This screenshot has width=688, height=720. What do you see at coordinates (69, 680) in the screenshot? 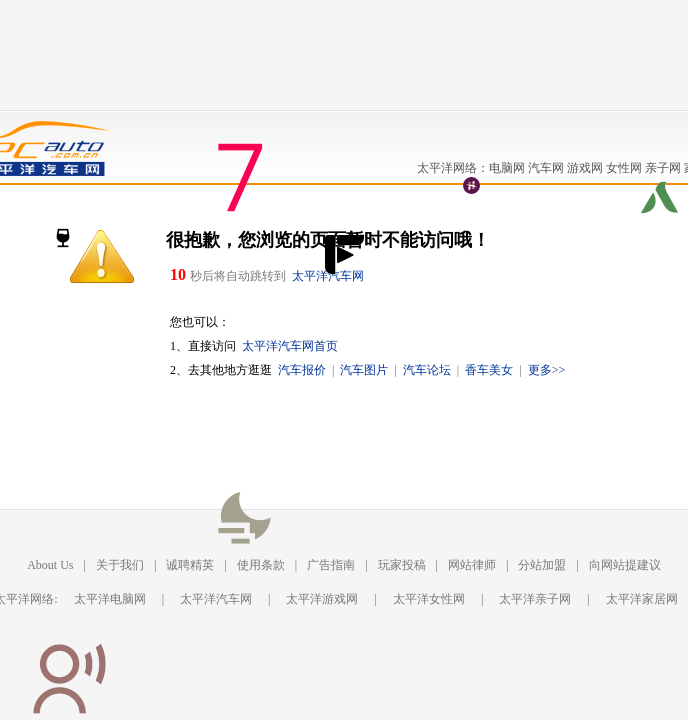
I see `activate voice input or speech recognition` at bounding box center [69, 680].